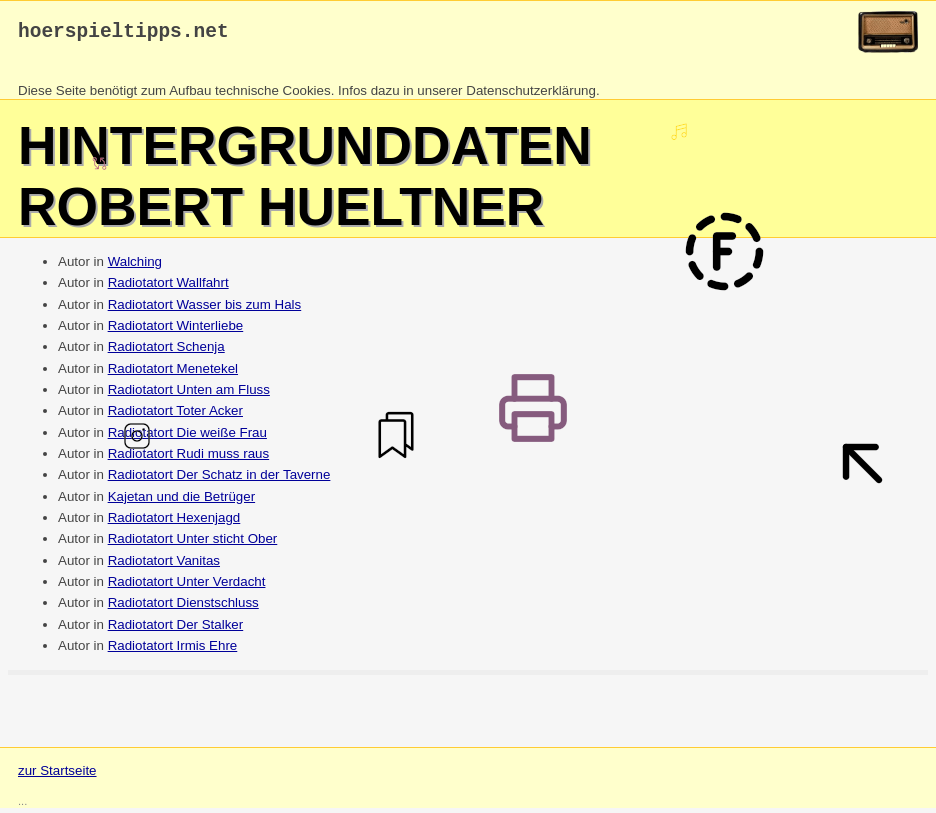  What do you see at coordinates (724, 251) in the screenshot?
I see `indicates a draft or pending status` at bounding box center [724, 251].